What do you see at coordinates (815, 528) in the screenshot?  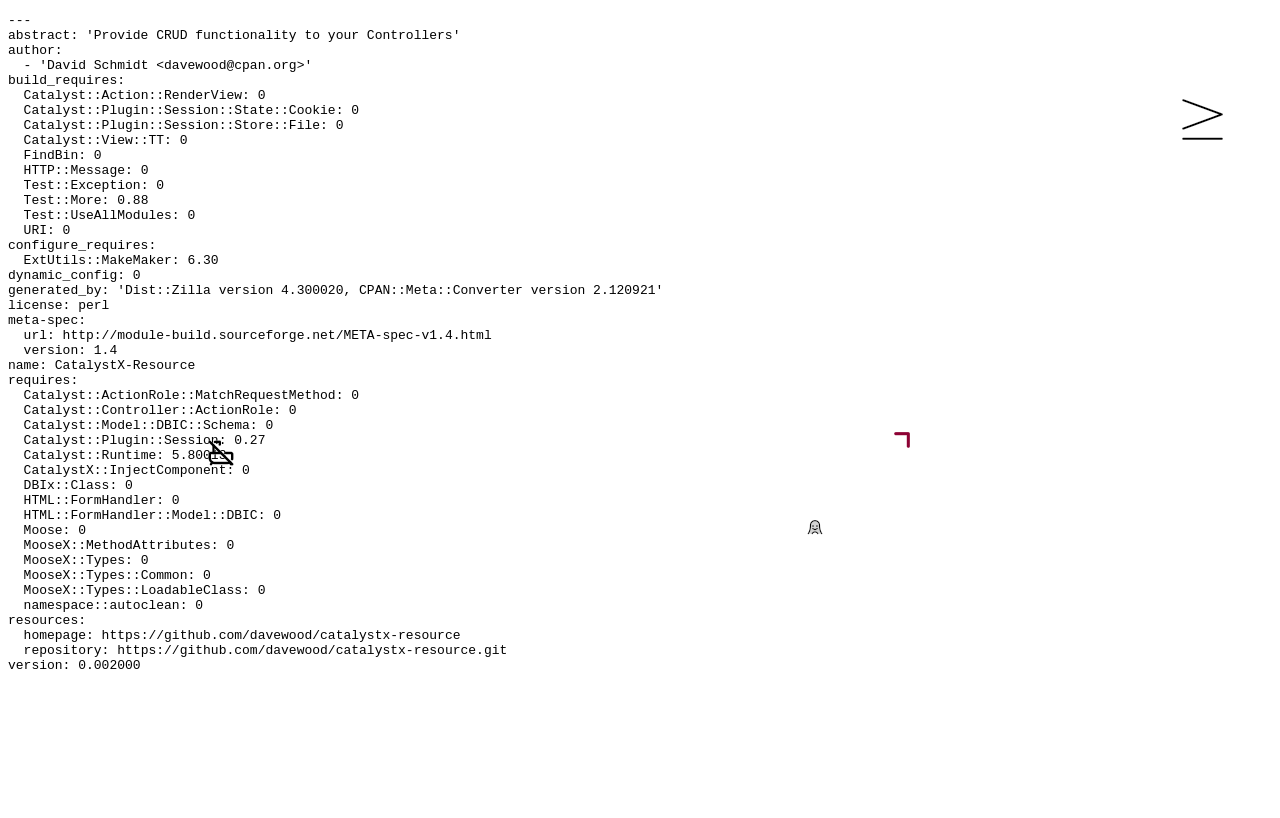 I see `linux operating system logo` at bounding box center [815, 528].